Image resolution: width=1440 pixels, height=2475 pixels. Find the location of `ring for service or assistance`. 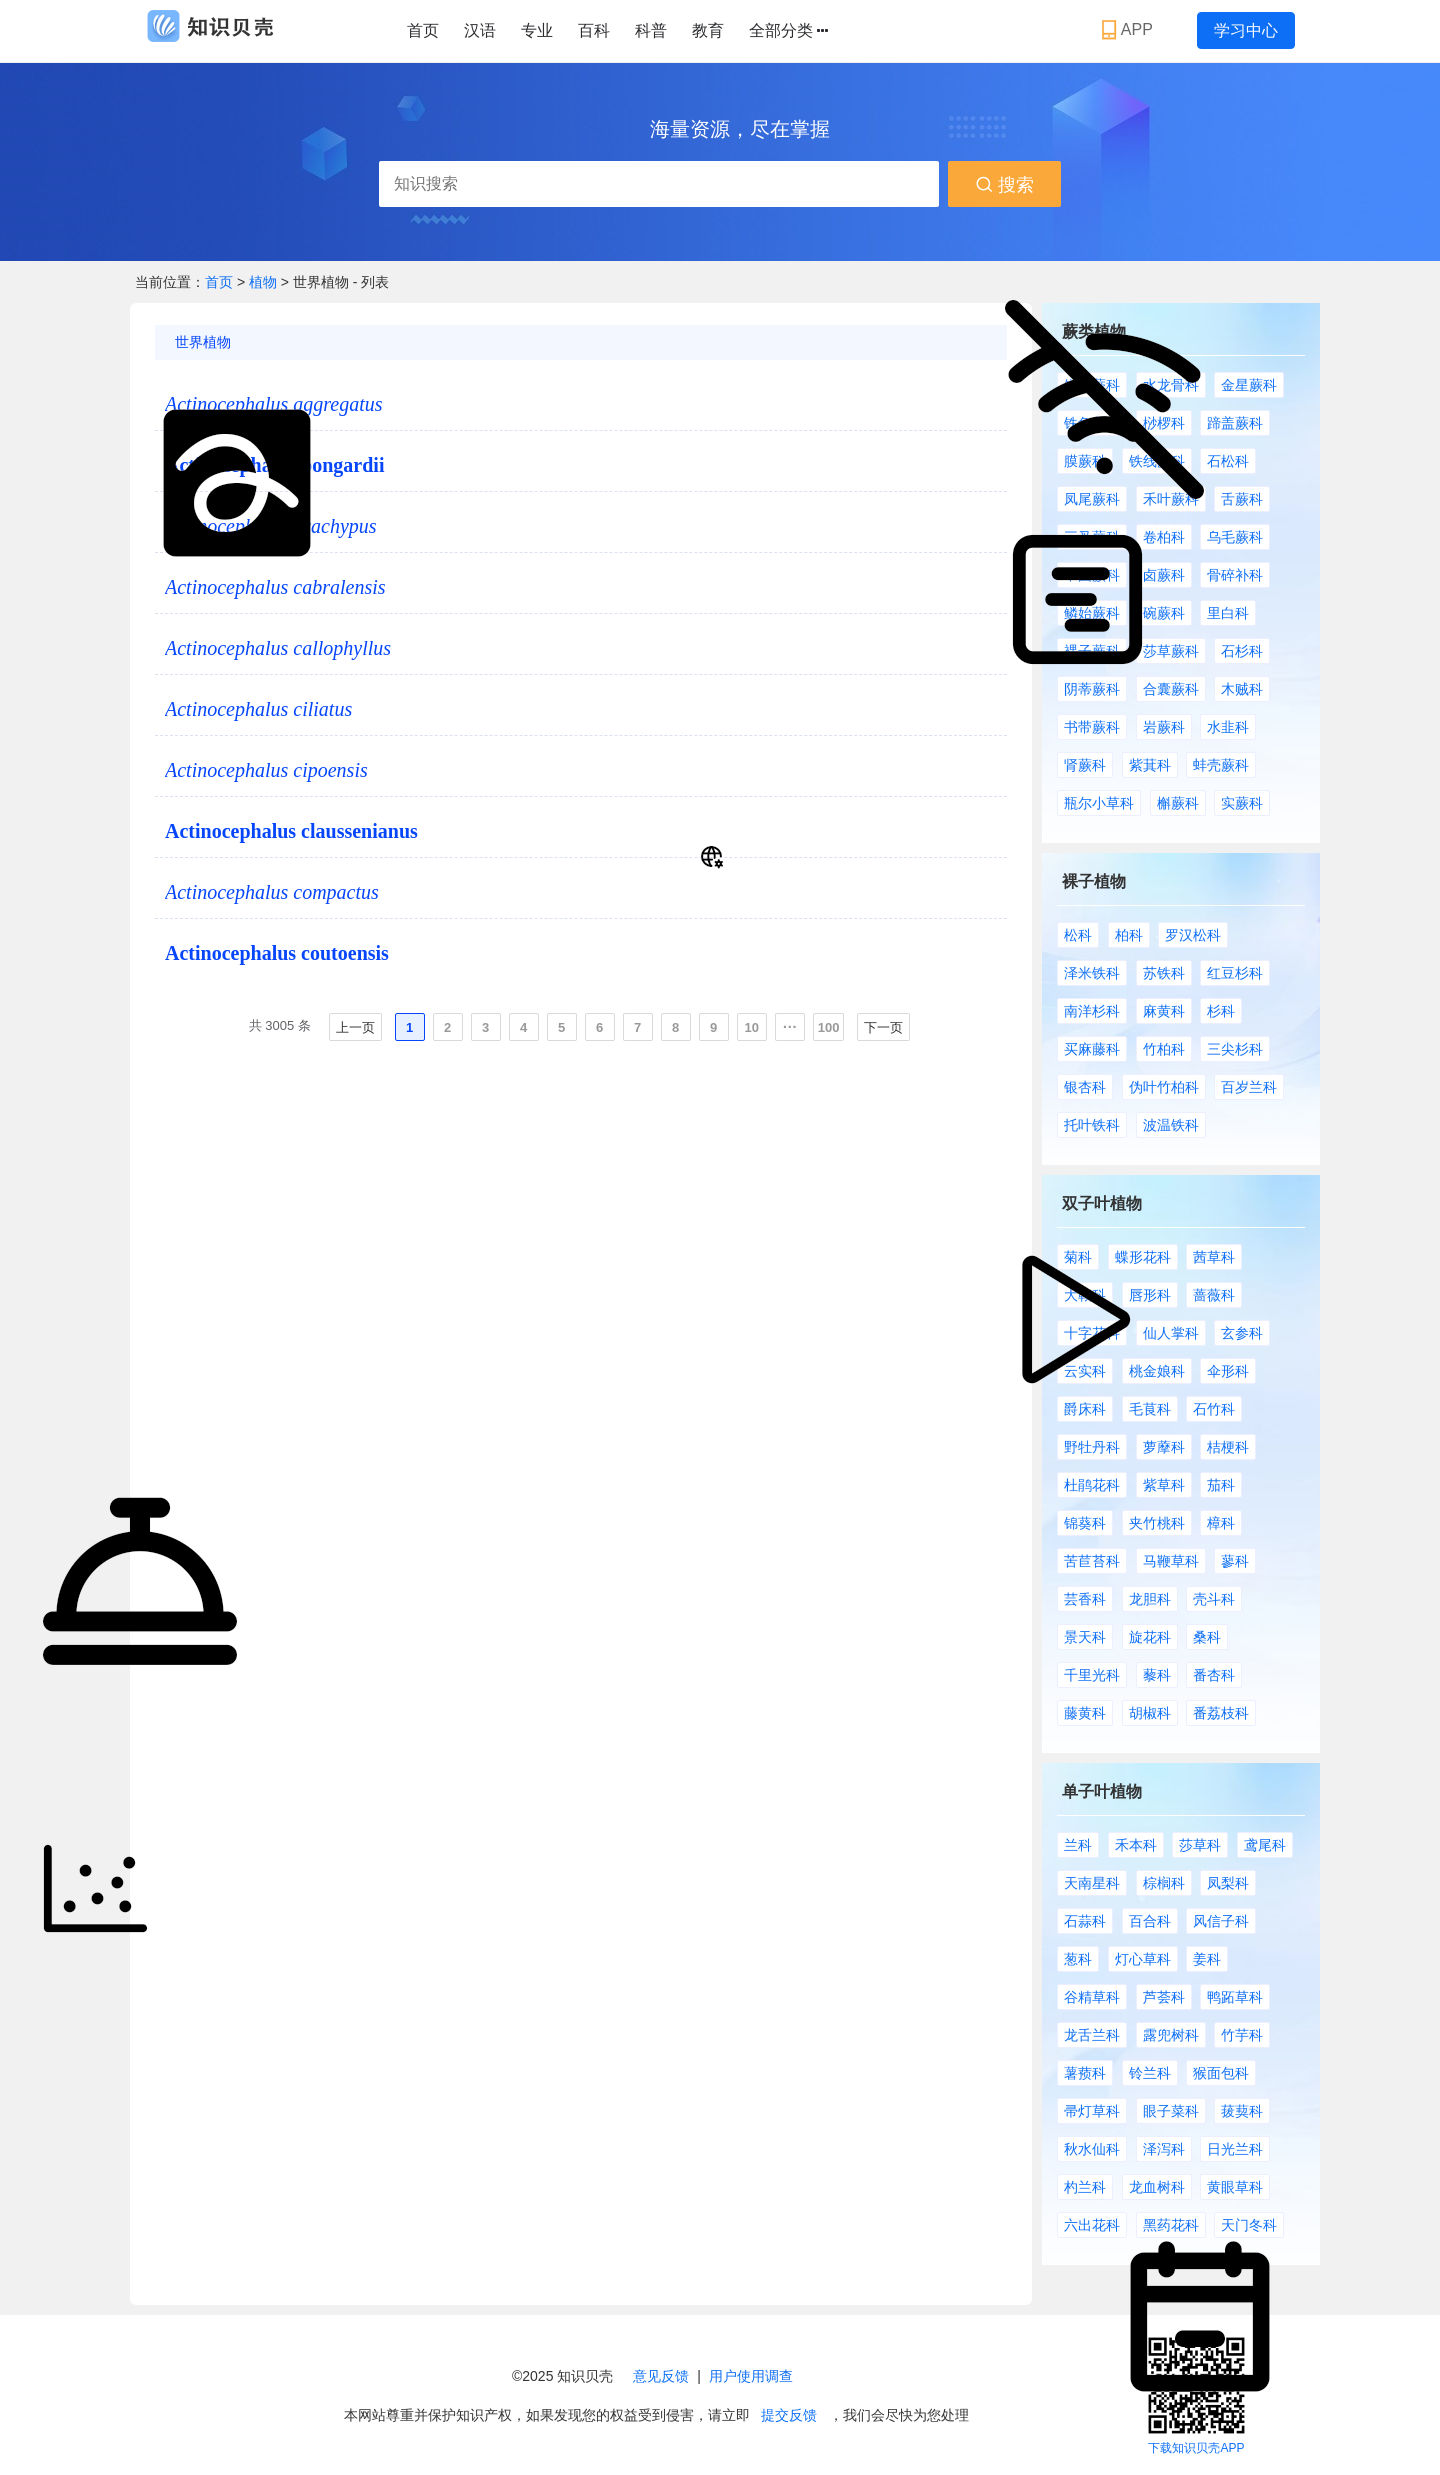

ring for service or assistance is located at coordinates (140, 1588).